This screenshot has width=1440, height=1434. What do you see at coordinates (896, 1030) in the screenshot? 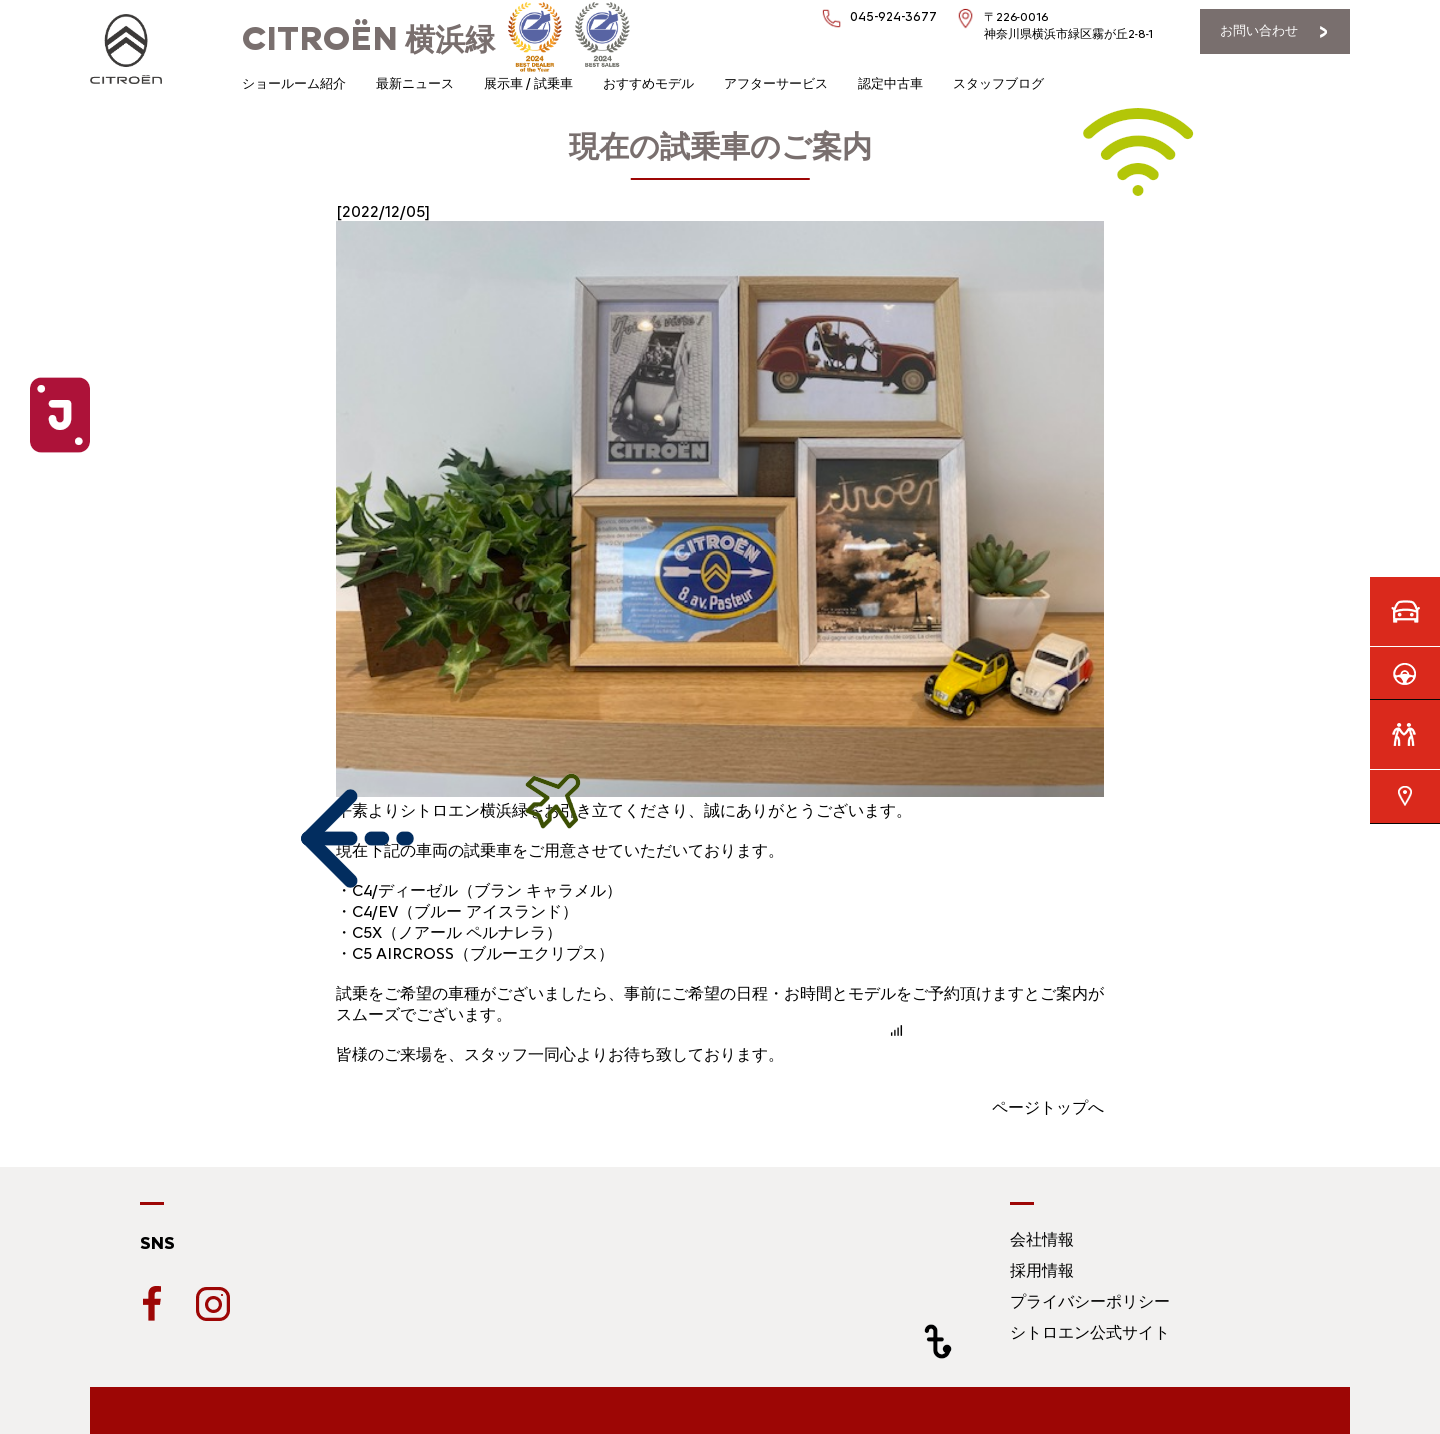
I see `indicates full signal strength` at bounding box center [896, 1030].